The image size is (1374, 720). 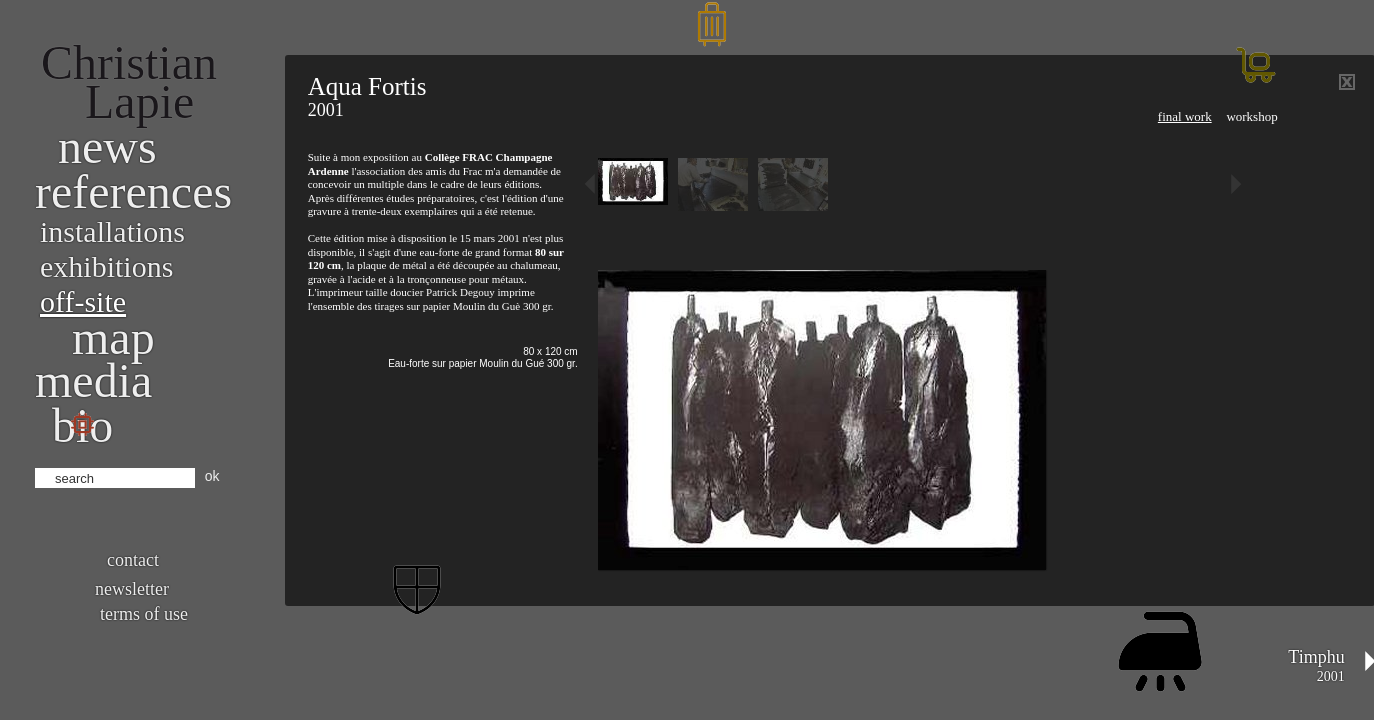 What do you see at coordinates (1256, 65) in the screenshot?
I see `view shipping or delivery status` at bounding box center [1256, 65].